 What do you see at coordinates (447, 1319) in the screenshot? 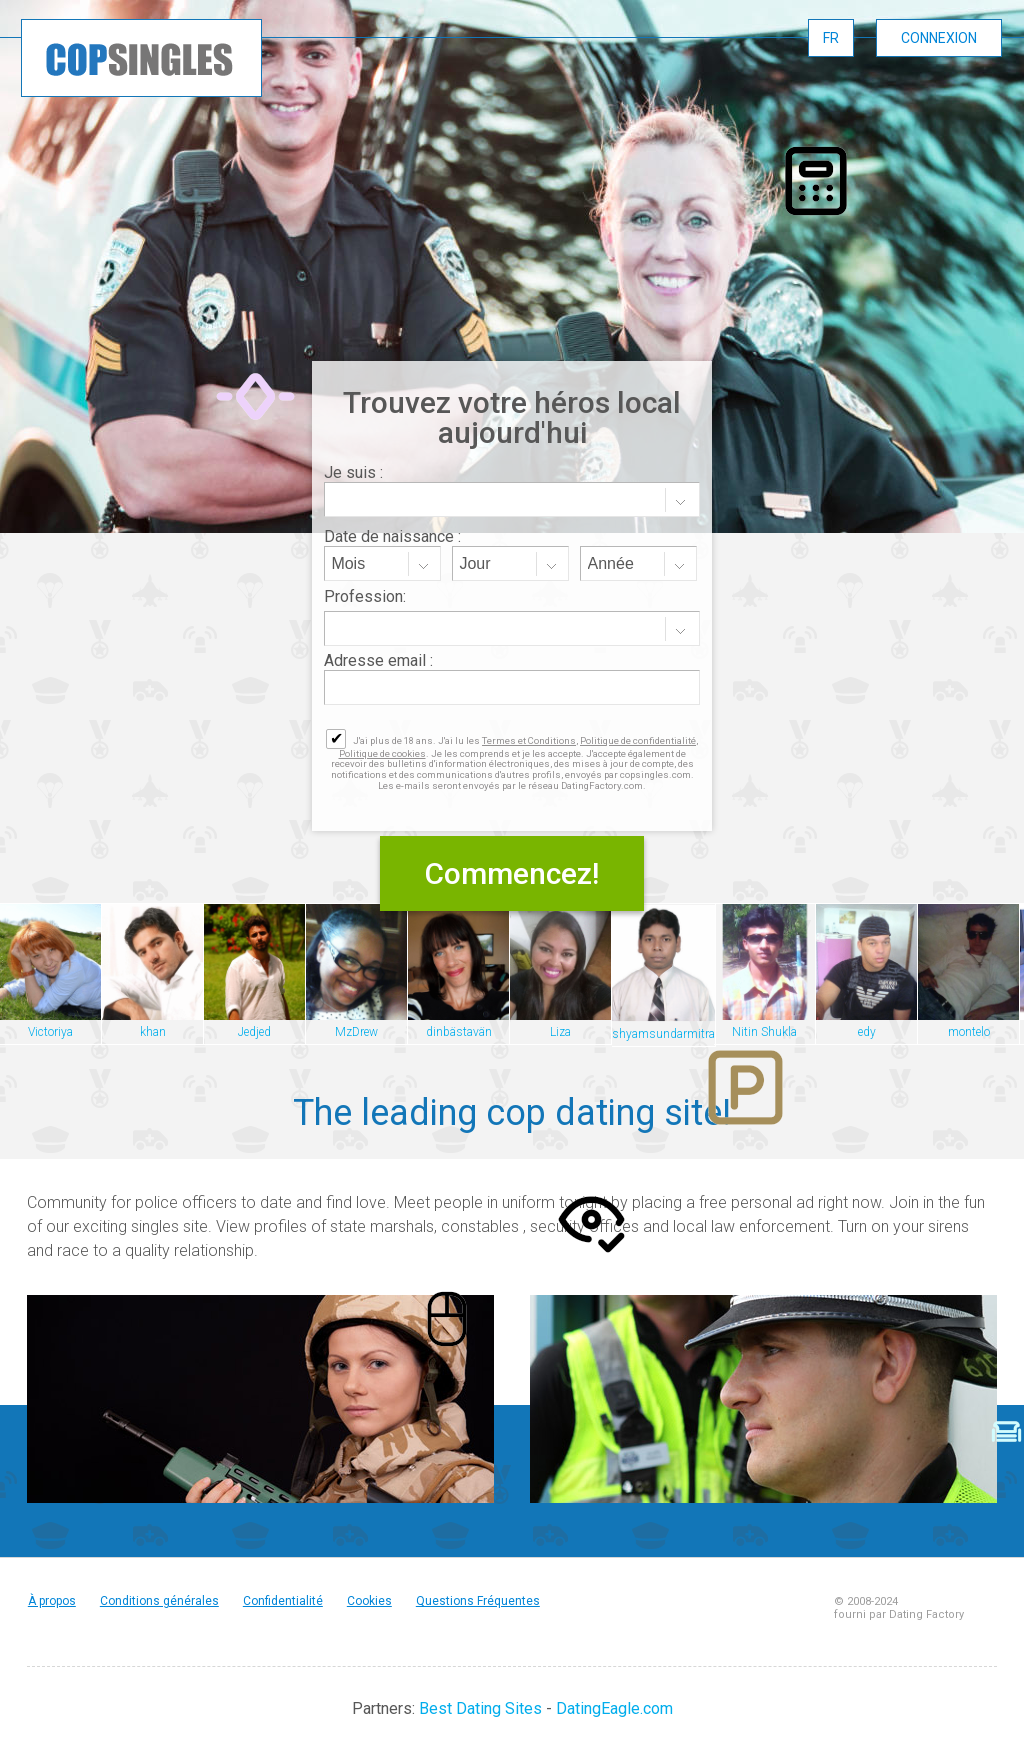
I see `mouse input device settings` at bounding box center [447, 1319].